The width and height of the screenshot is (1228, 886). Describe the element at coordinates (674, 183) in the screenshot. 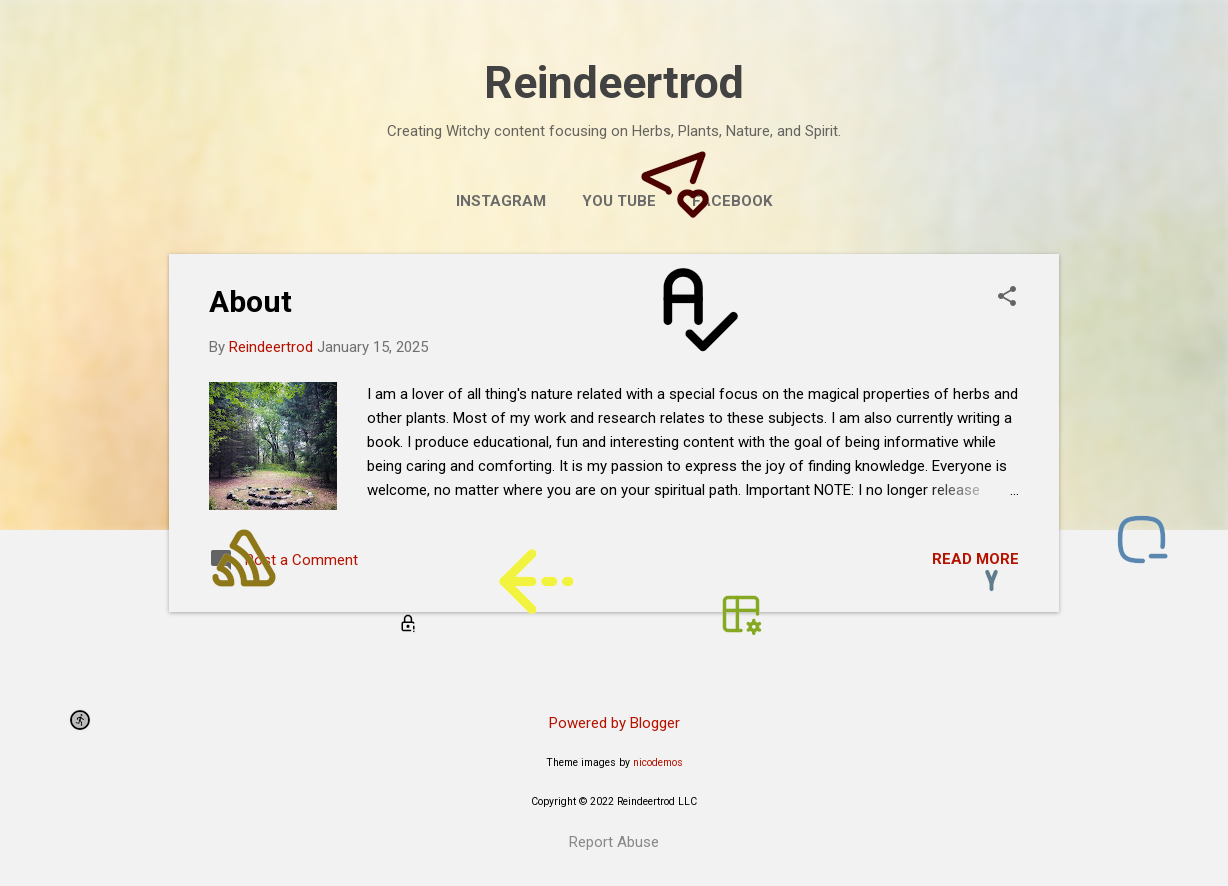

I see `save location to favorites` at that location.